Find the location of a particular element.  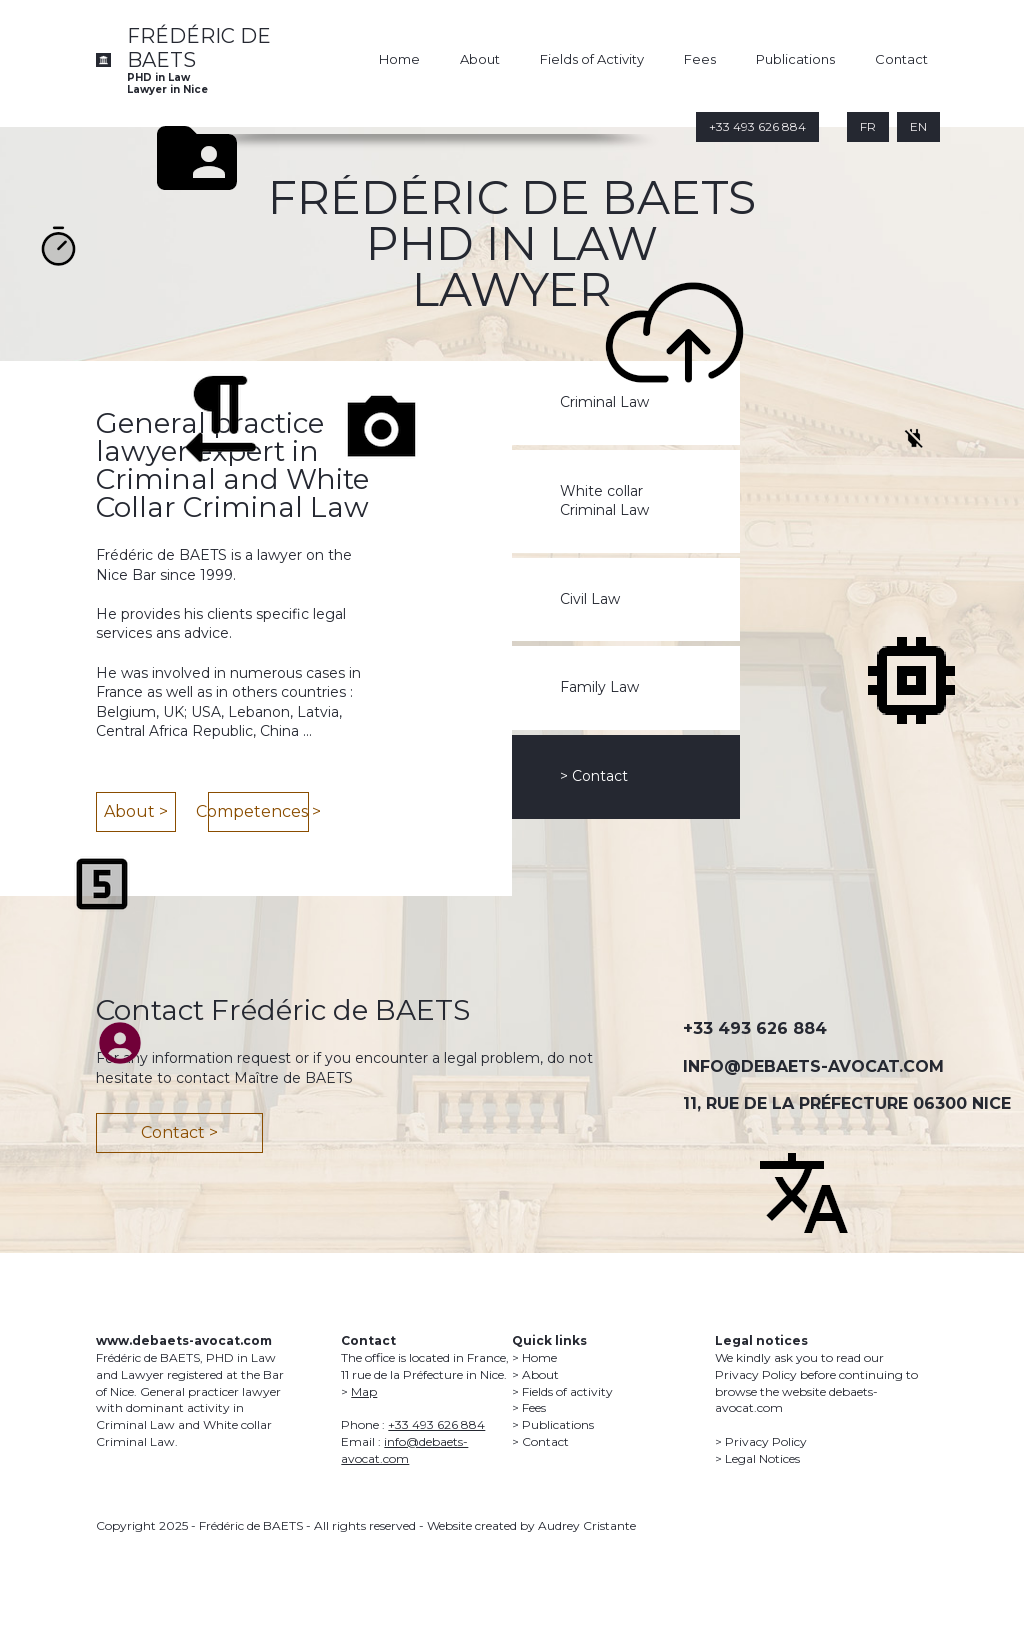

view your profile is located at coordinates (120, 1043).